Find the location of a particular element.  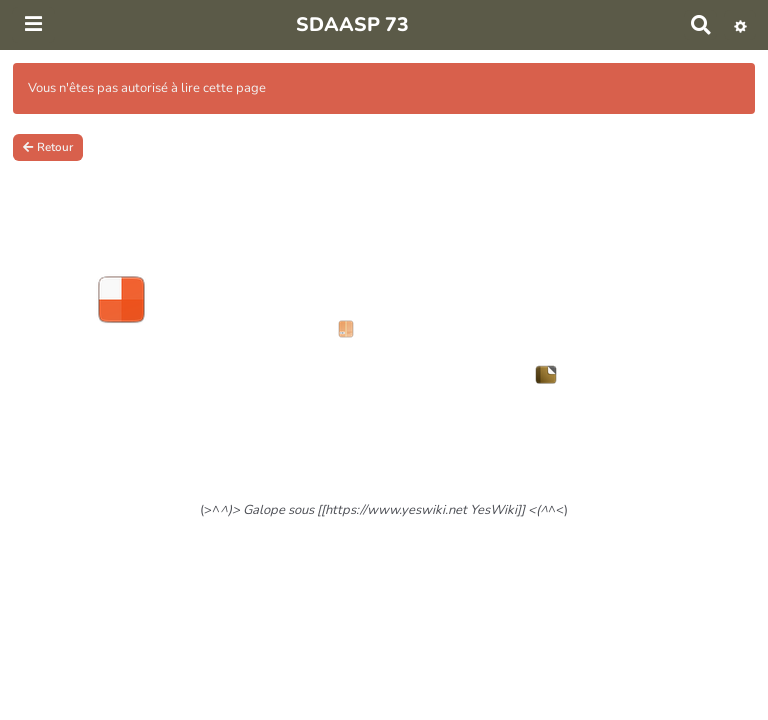

switch to the top-left workspace is located at coordinates (121, 299).